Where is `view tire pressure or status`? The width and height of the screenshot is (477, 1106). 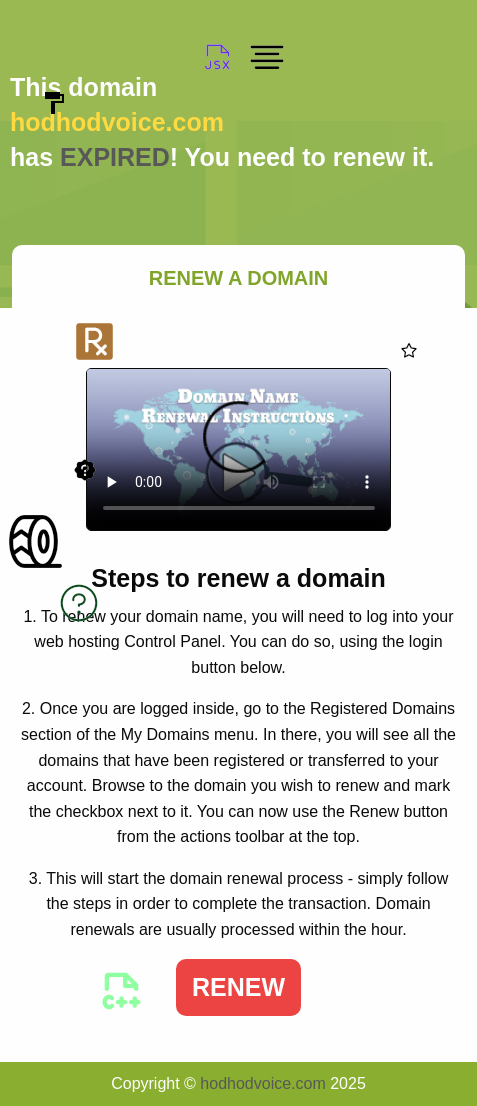 view tire pressure or status is located at coordinates (33, 541).